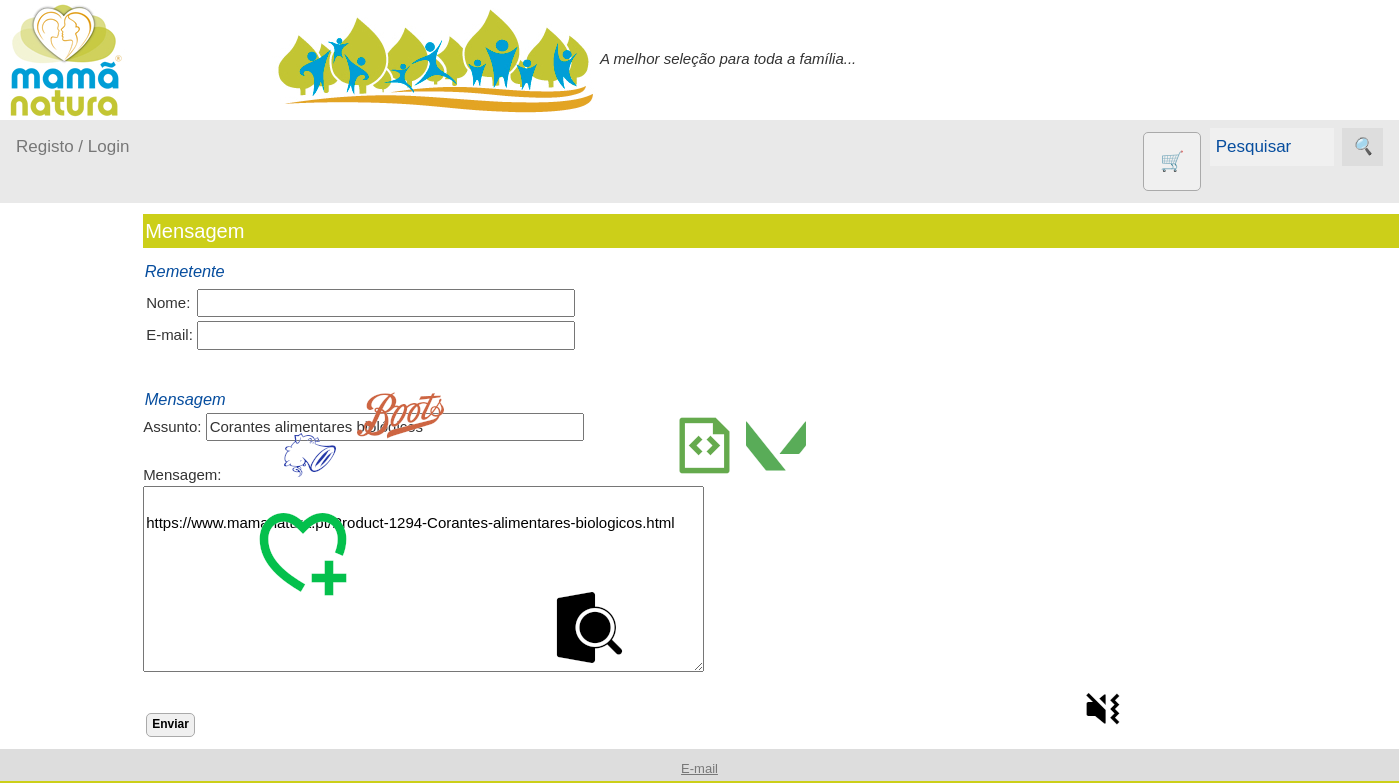 The width and height of the screenshot is (1399, 783). I want to click on snort network intrusion detection system logo, so click(310, 455).